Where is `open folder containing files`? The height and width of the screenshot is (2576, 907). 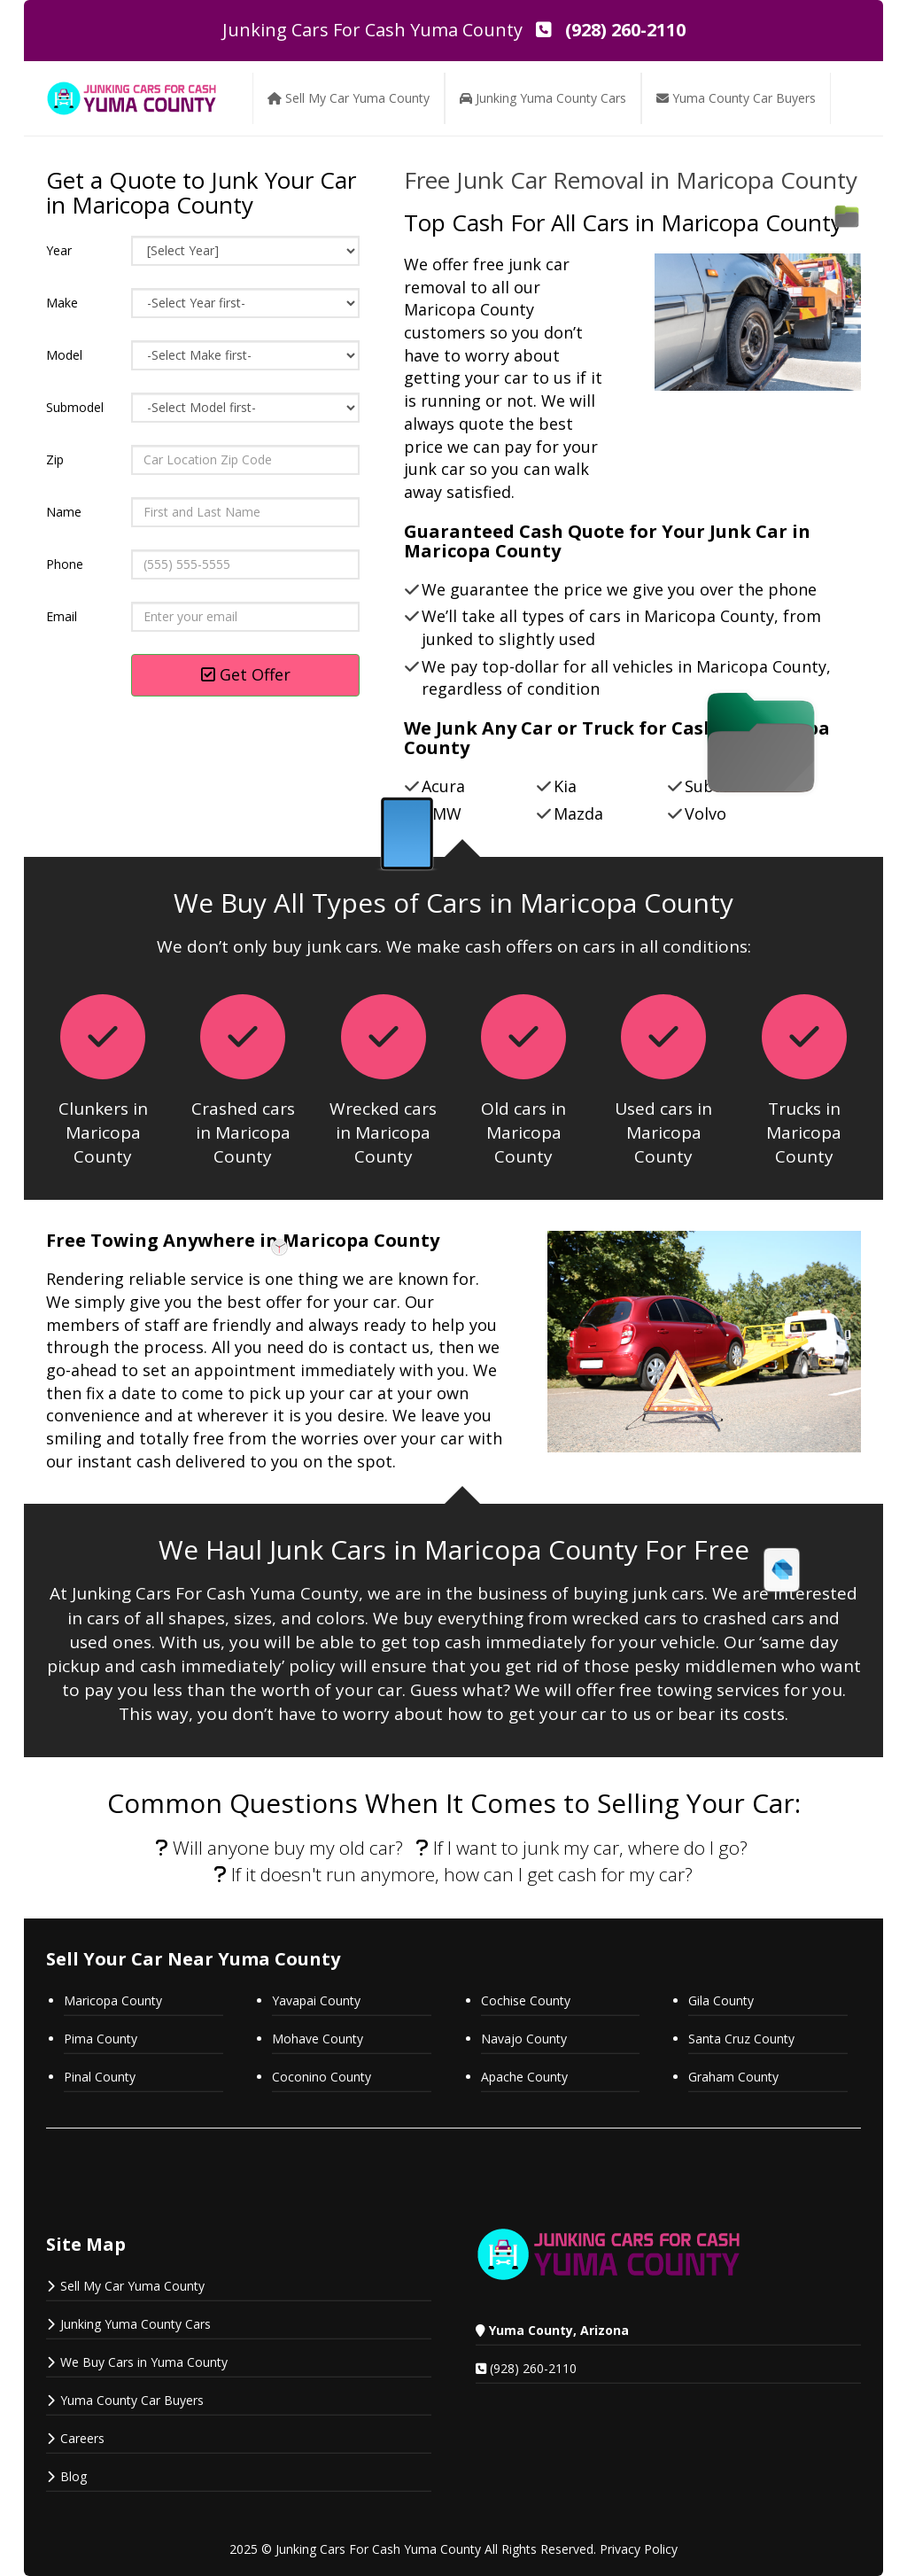
open folder containing files is located at coordinates (761, 743).